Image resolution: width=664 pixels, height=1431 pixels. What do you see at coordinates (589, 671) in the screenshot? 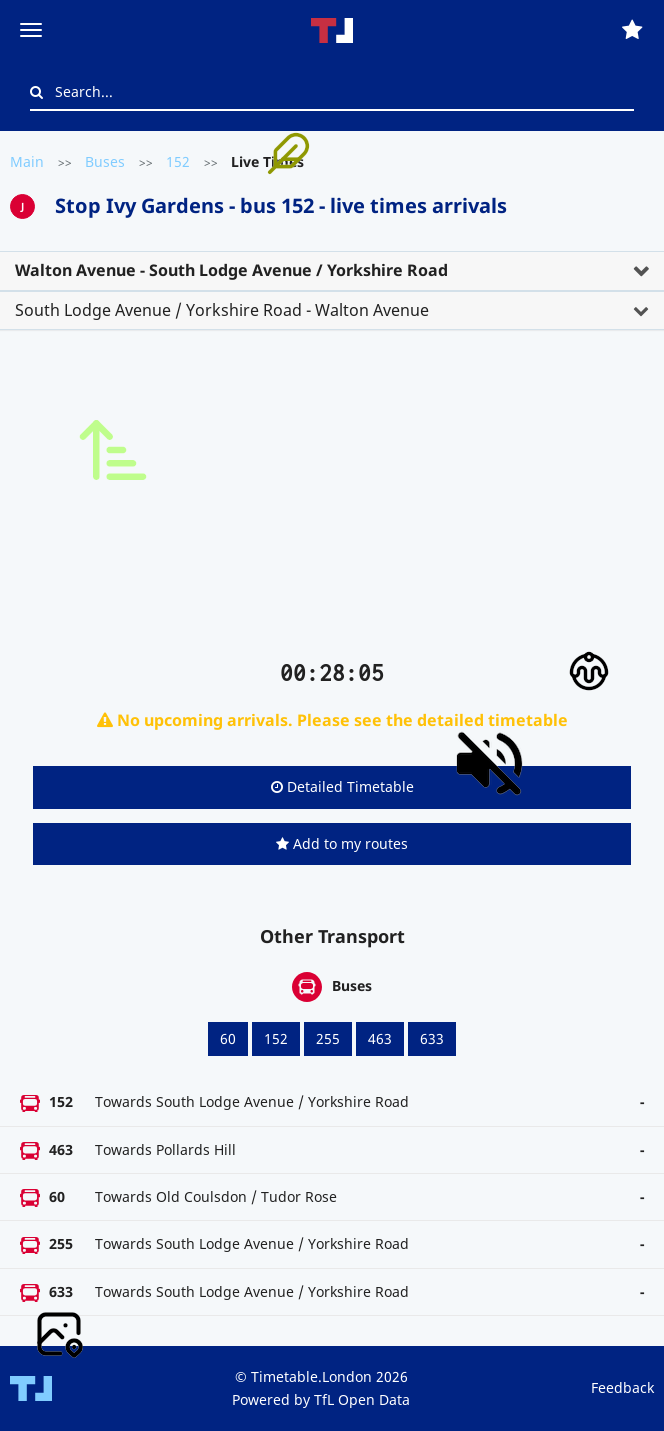
I see `view dessert menu options` at bounding box center [589, 671].